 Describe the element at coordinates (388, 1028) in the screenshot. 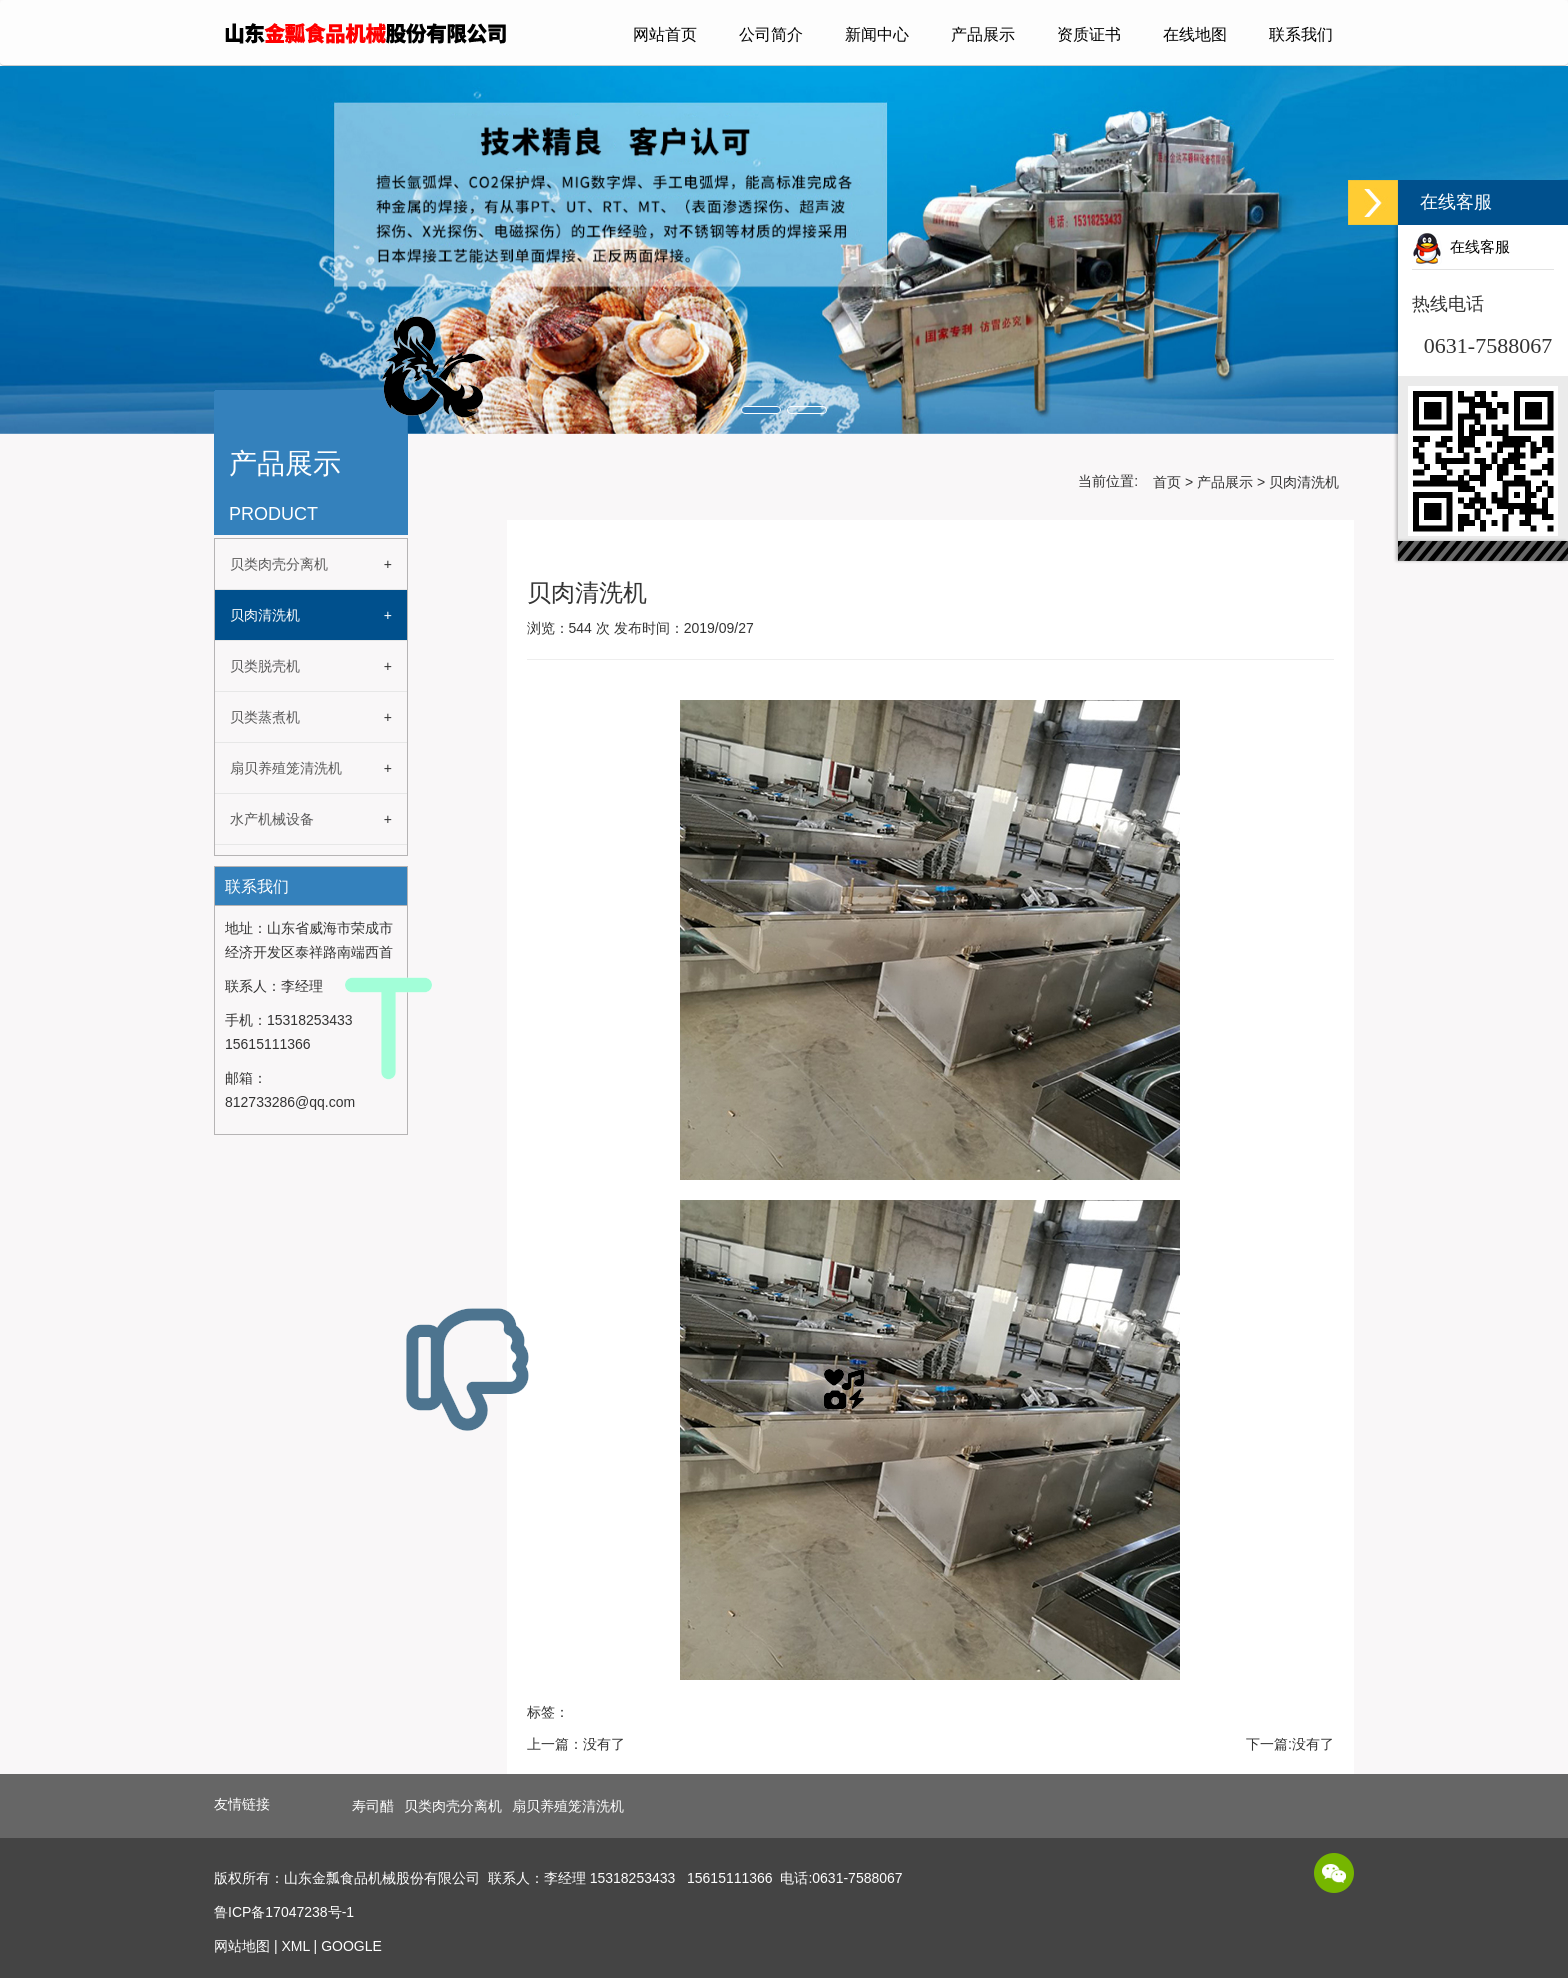

I see `text formatting or typography options` at that location.